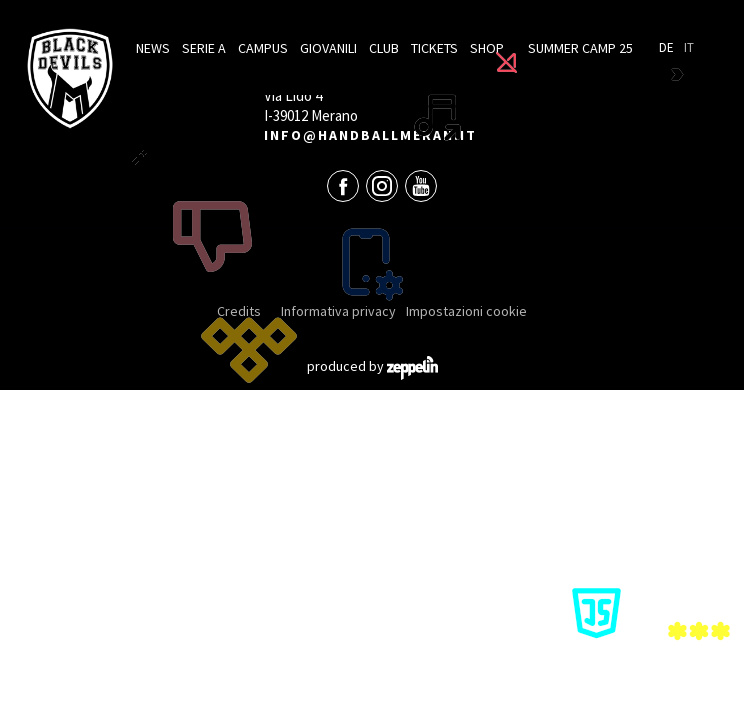 This screenshot has width=744, height=720. I want to click on access mobile device settings, so click(366, 262).